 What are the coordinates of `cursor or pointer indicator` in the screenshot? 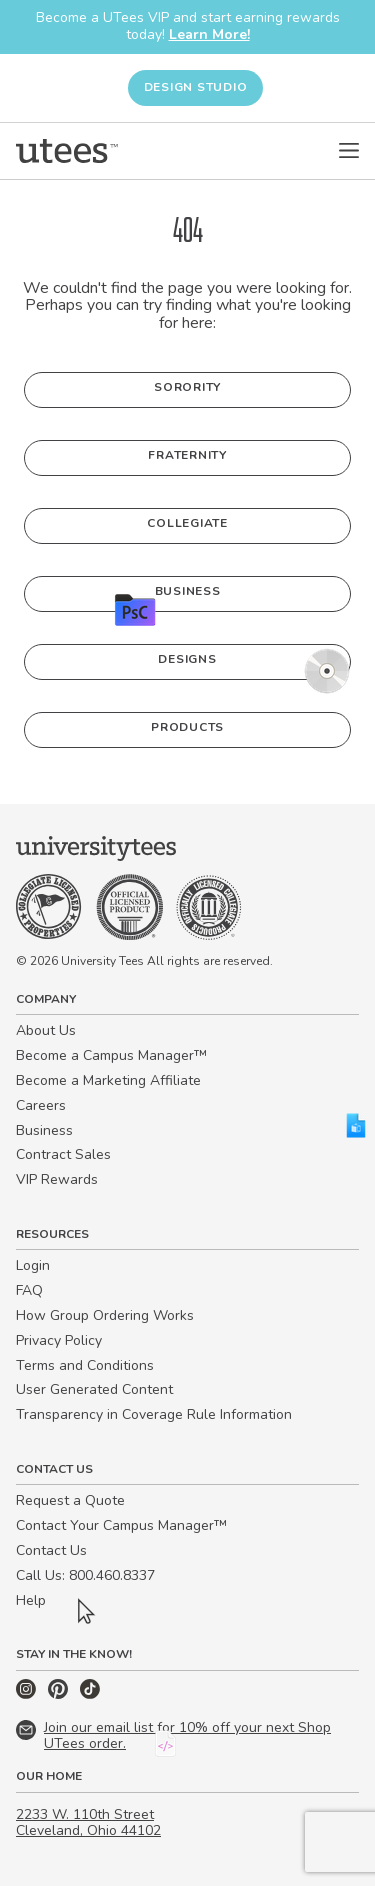 It's located at (87, 1611).